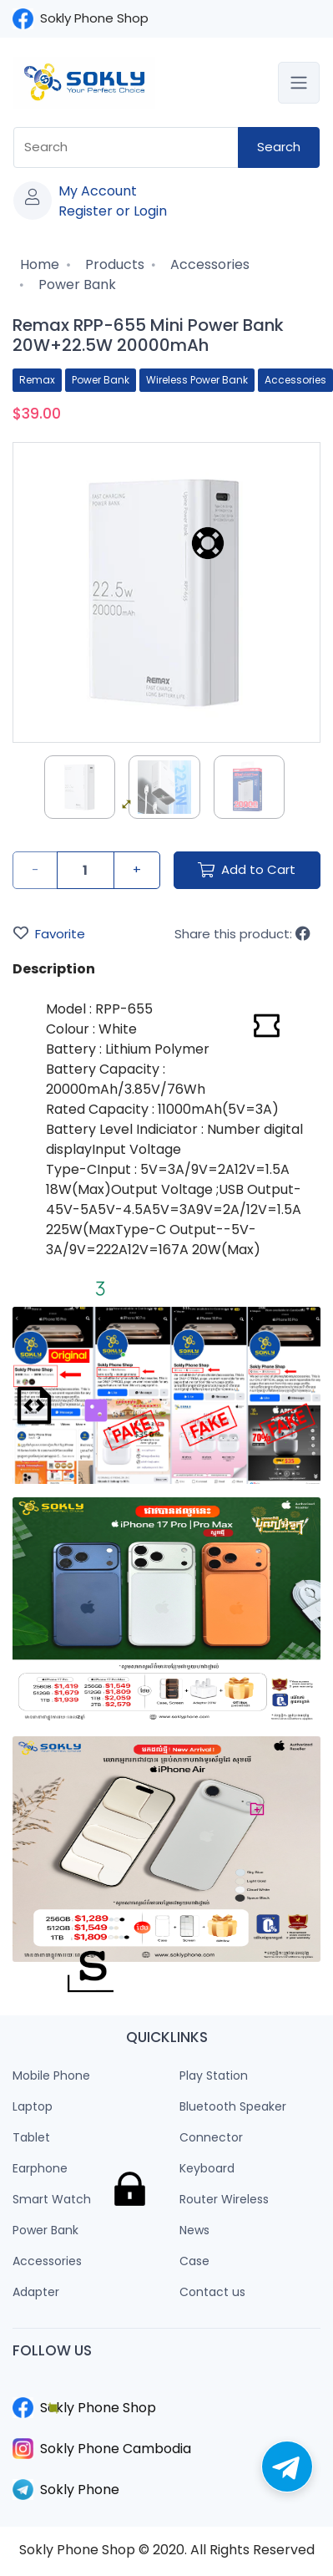 The image size is (333, 2576). What do you see at coordinates (257, 1809) in the screenshot?
I see `create a new folder` at bounding box center [257, 1809].